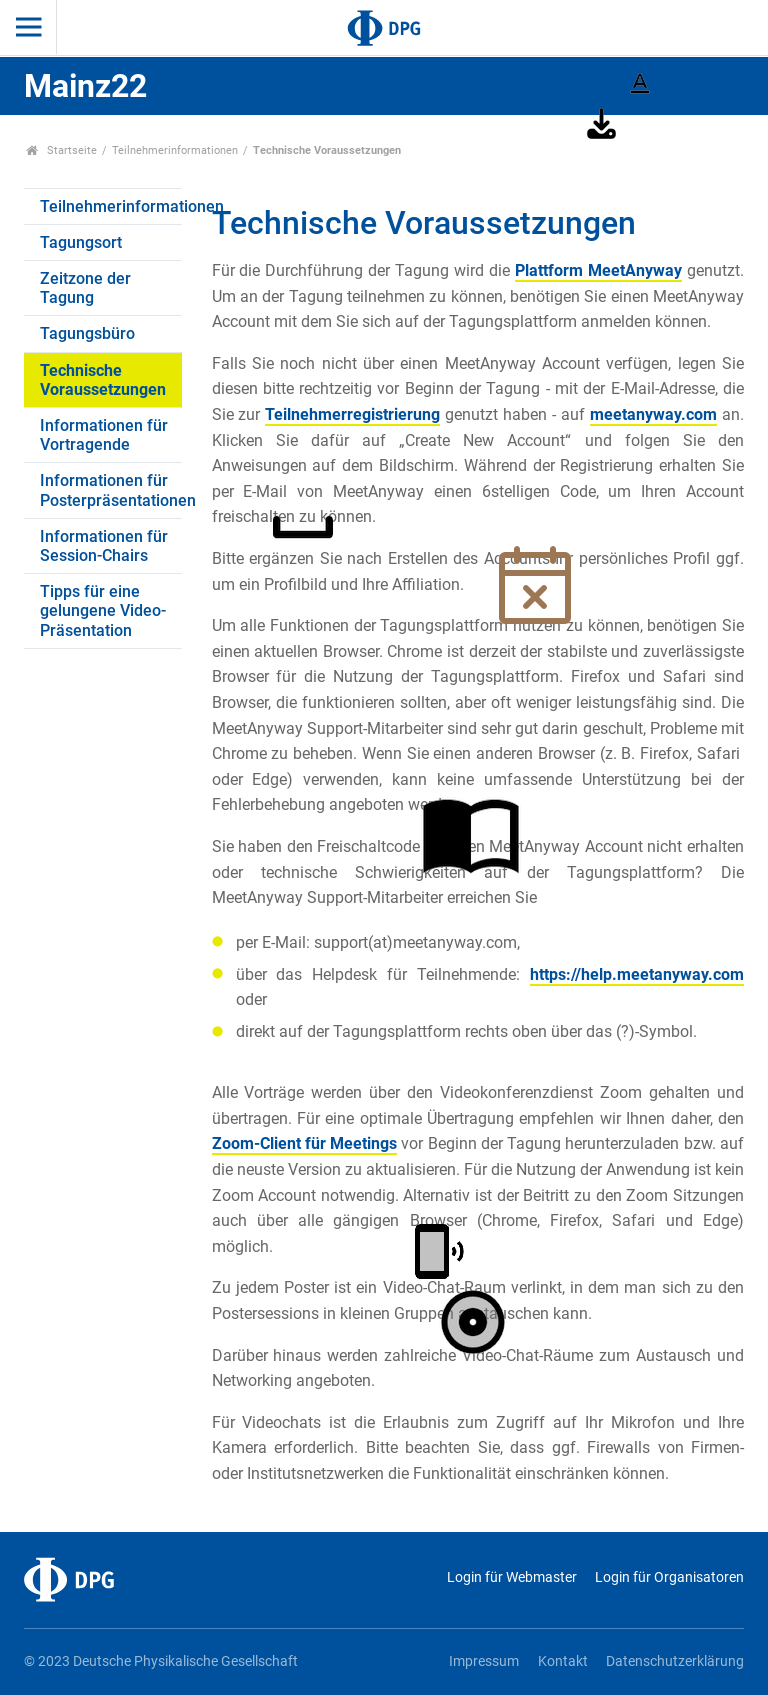 The width and height of the screenshot is (768, 1695). What do you see at coordinates (439, 1251) in the screenshot?
I see `indicates an incoming call or notification on a linked device` at bounding box center [439, 1251].